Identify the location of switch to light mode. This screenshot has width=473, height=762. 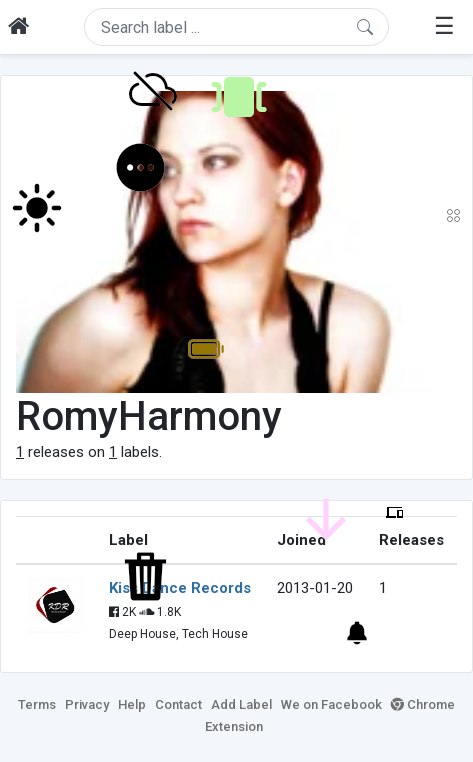
(37, 208).